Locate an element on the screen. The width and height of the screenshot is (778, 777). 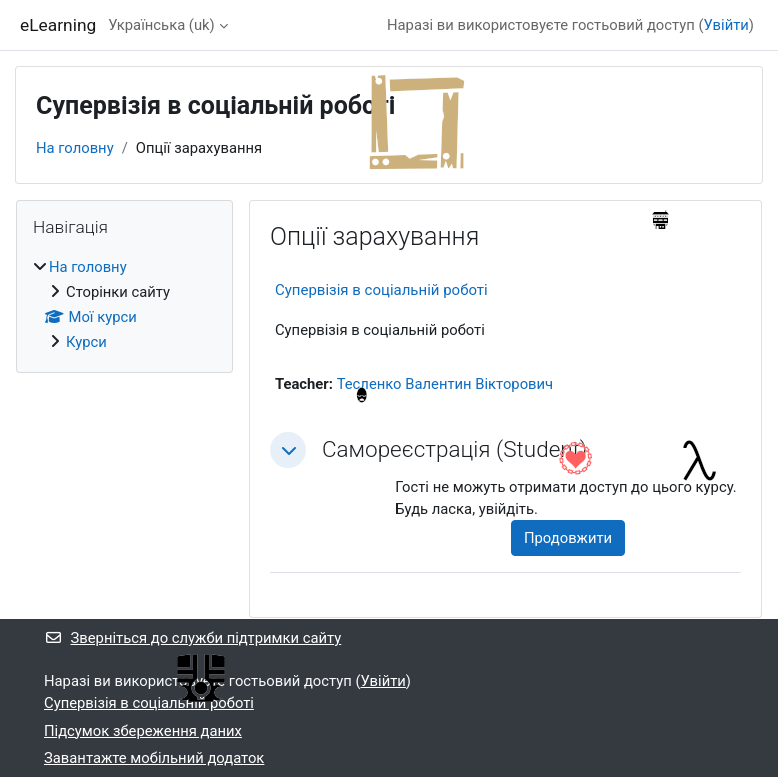
access building or fortress in game is located at coordinates (660, 219).